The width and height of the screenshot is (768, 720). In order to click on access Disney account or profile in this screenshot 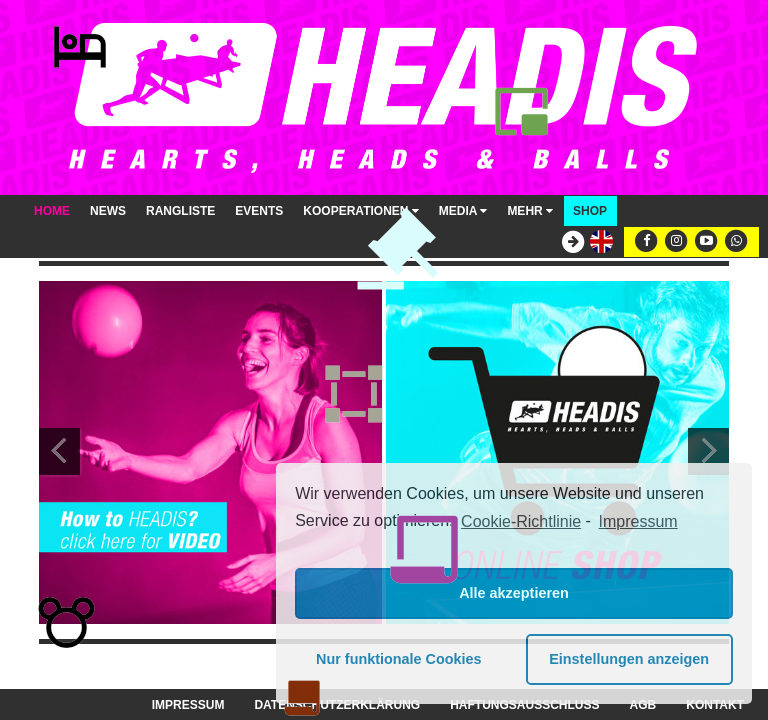, I will do `click(66, 622)`.